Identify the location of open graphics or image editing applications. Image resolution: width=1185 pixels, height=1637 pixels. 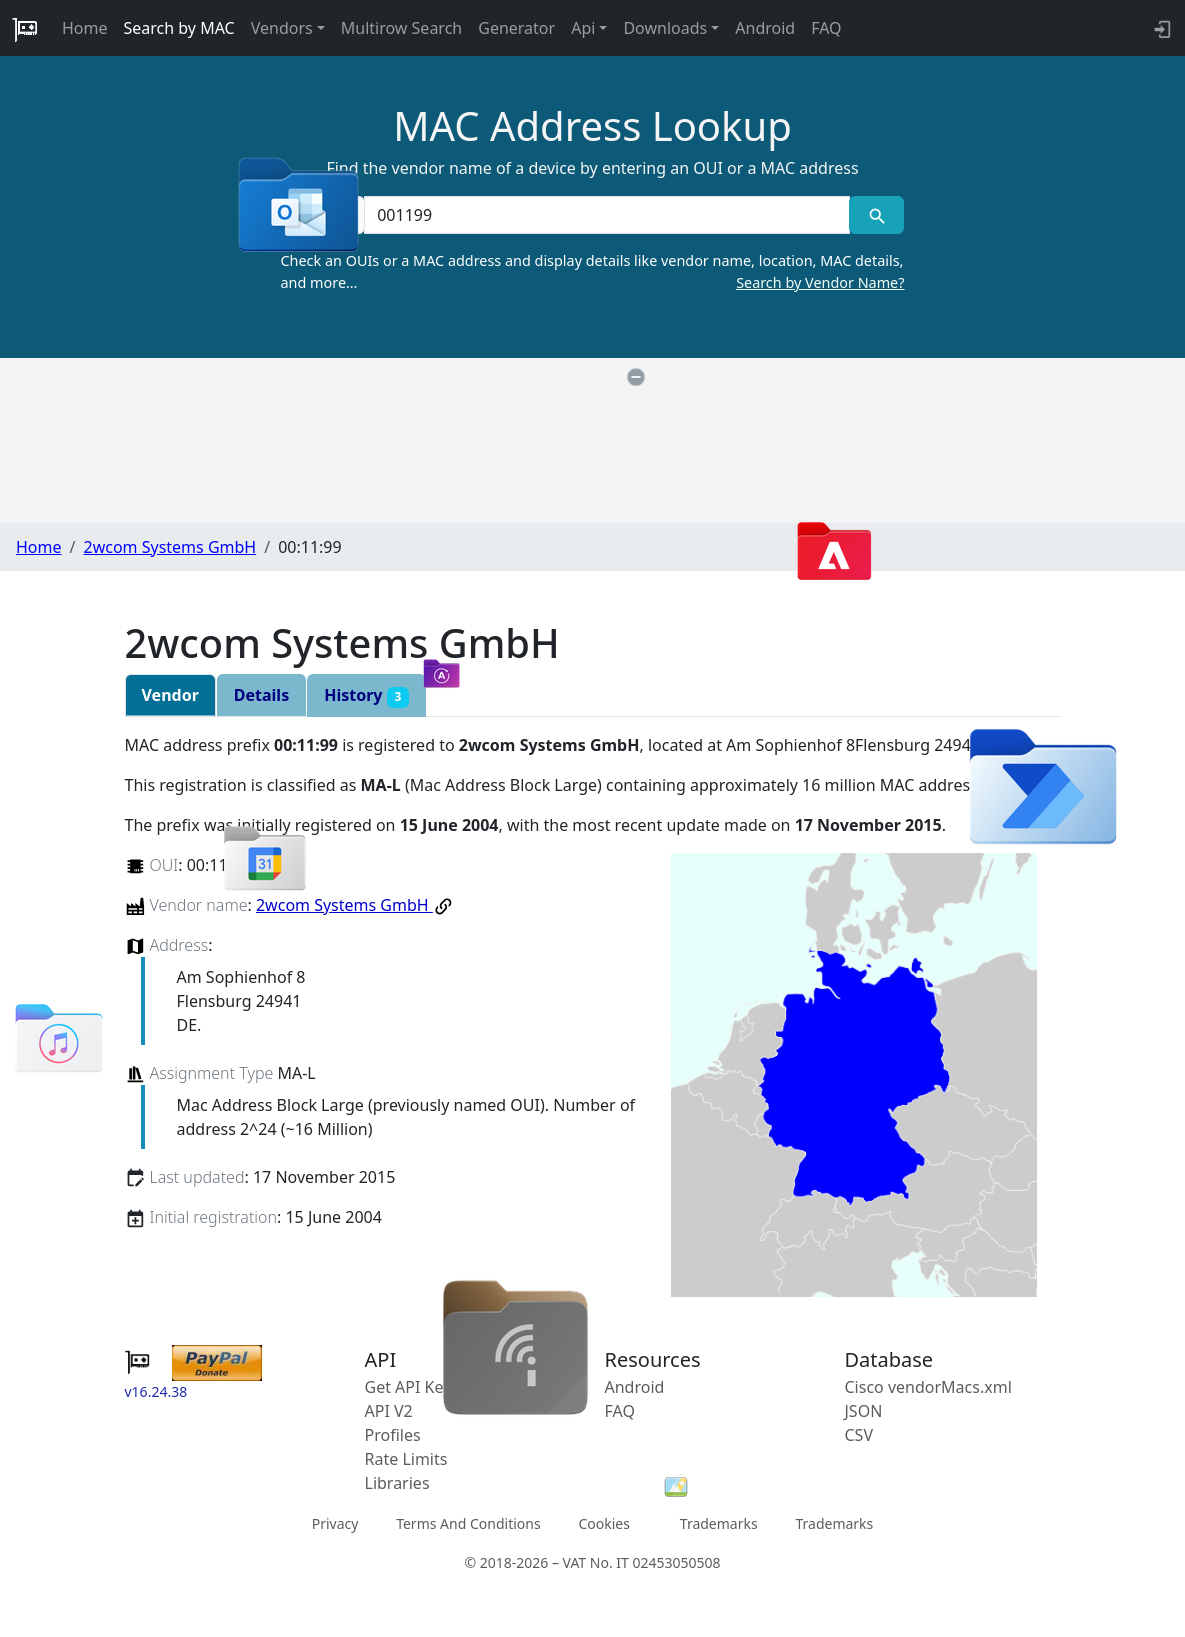
(676, 1487).